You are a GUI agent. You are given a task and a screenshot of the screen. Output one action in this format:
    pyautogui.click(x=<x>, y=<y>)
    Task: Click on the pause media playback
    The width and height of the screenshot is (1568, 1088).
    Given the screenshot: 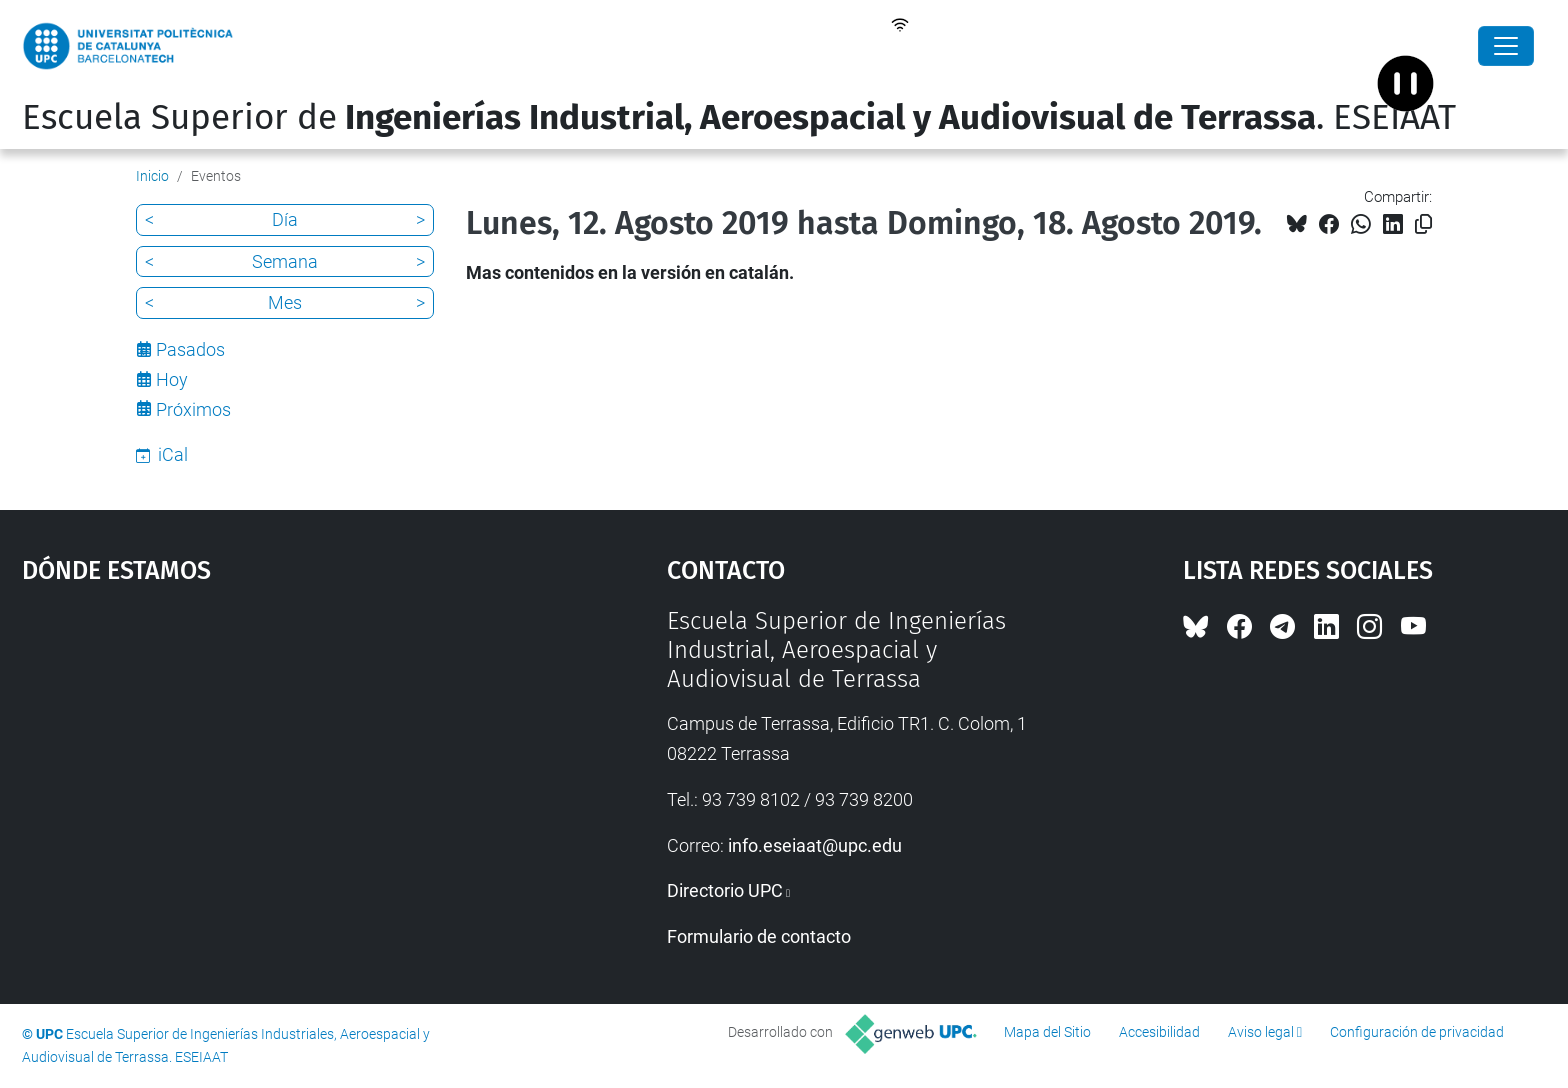 What is the action you would take?
    pyautogui.click(x=1405, y=83)
    